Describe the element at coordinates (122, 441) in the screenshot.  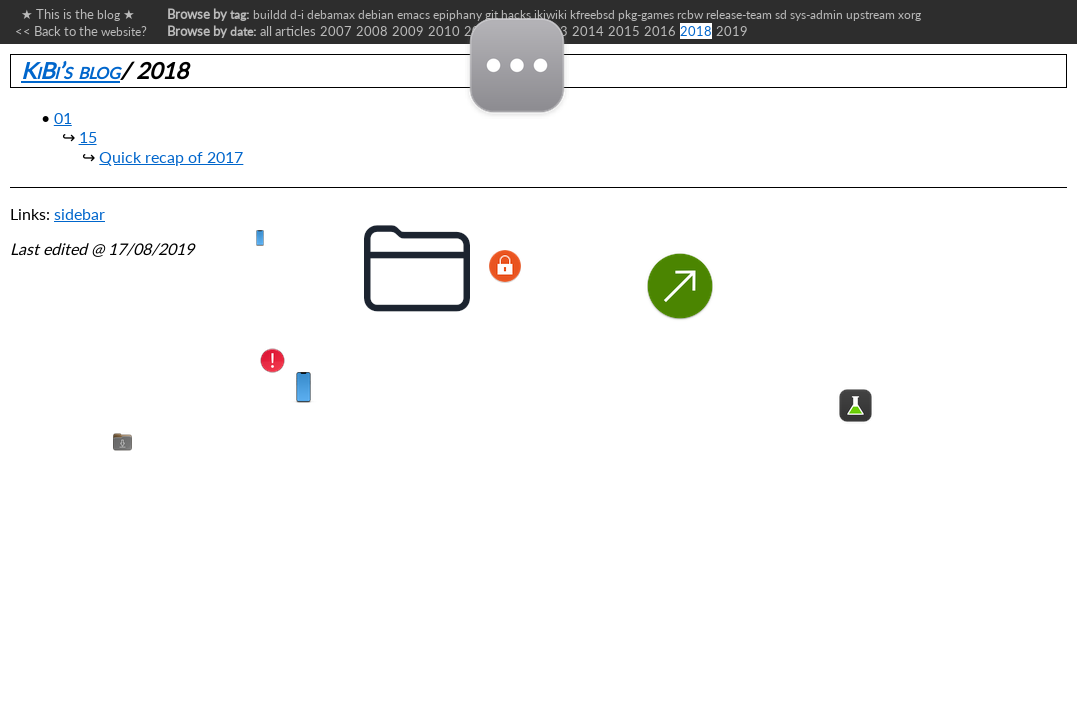
I see `access your downloads folder` at that location.